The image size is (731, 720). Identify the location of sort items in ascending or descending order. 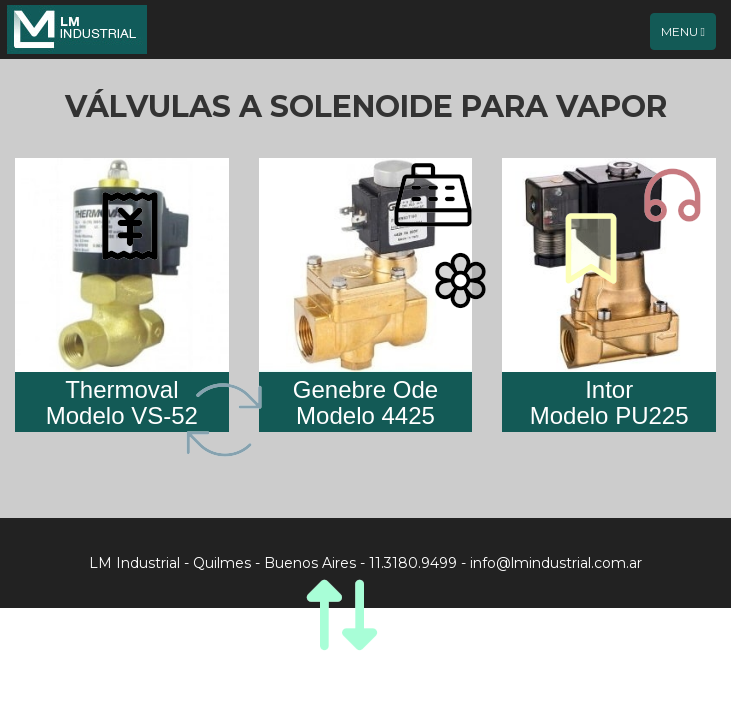
(342, 615).